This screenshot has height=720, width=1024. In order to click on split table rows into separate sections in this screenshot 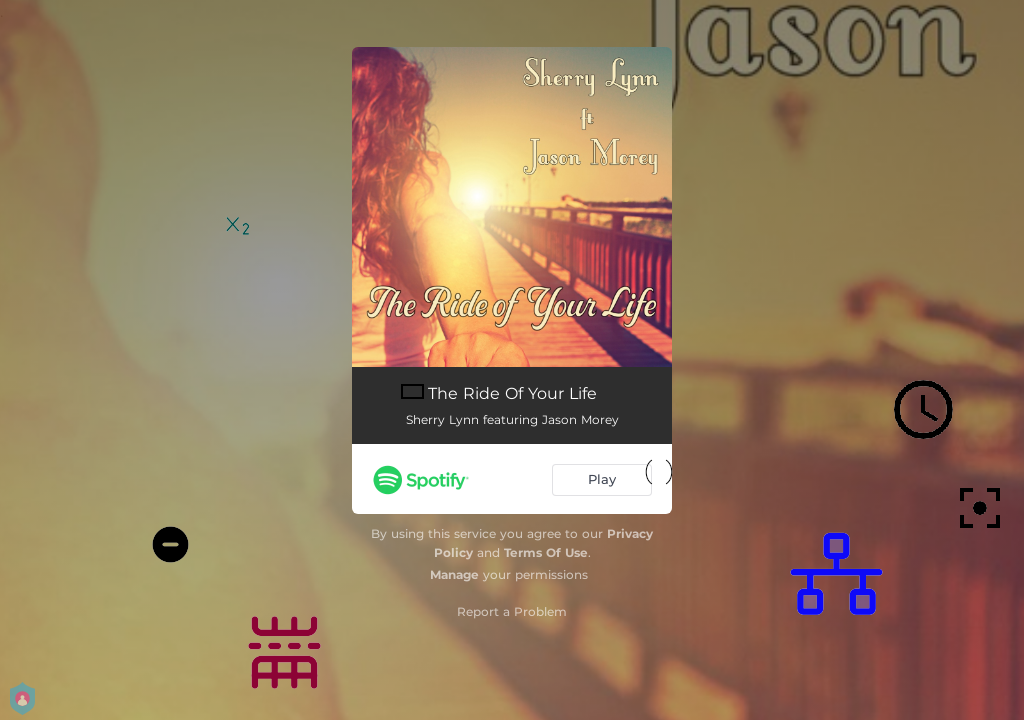, I will do `click(284, 652)`.